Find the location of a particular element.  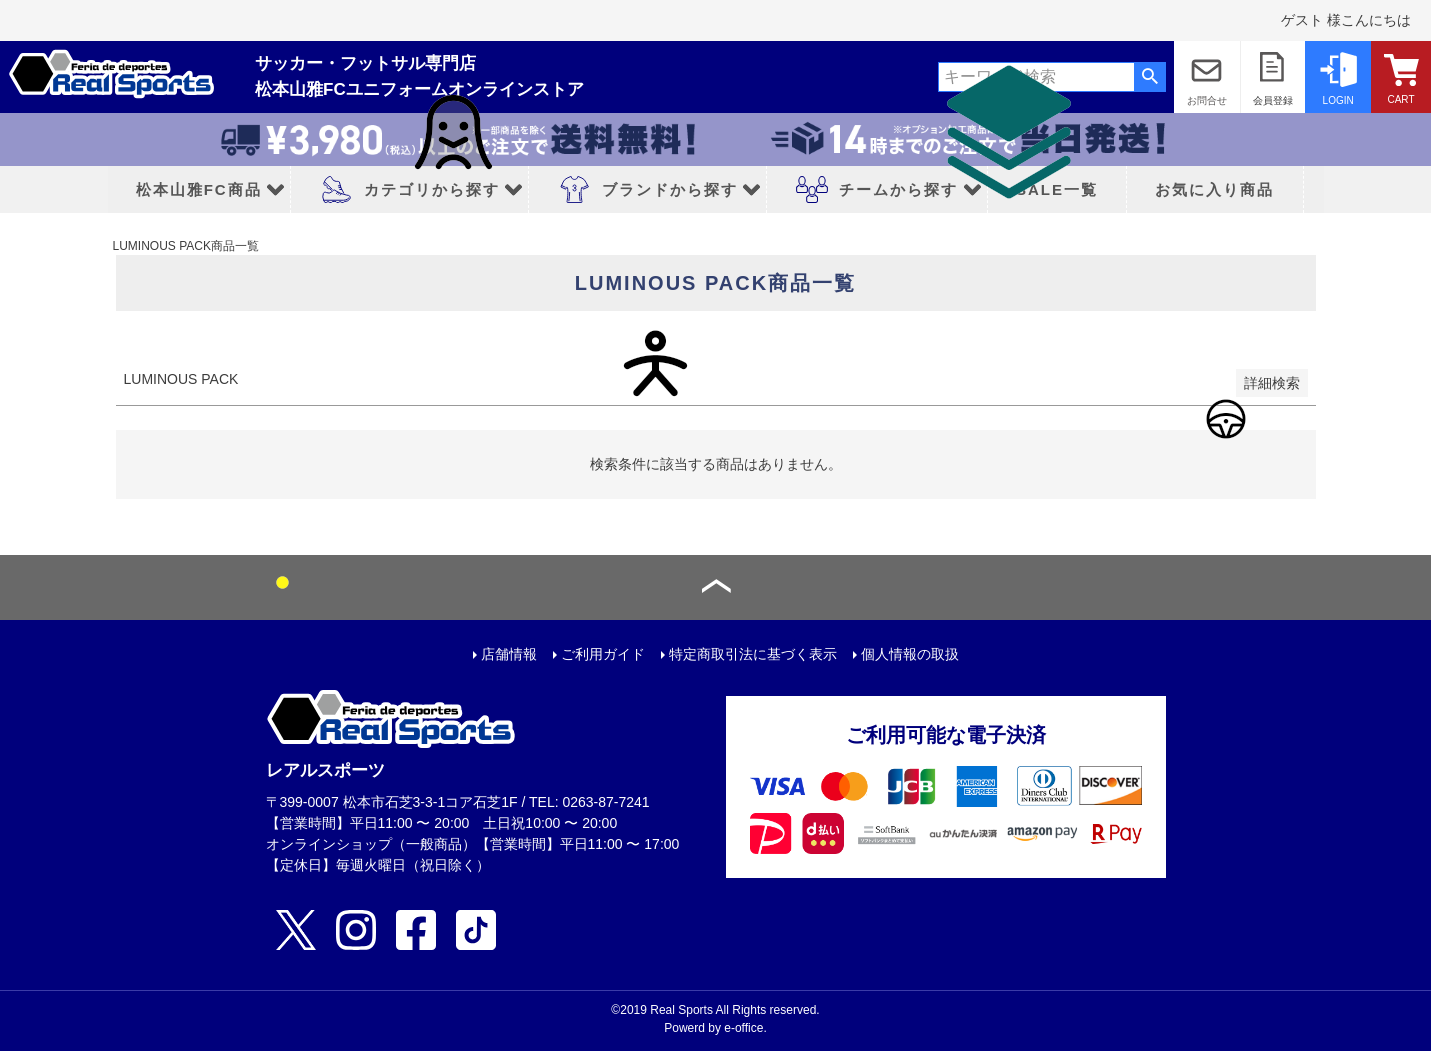

linux operating system logo is located at coordinates (453, 136).